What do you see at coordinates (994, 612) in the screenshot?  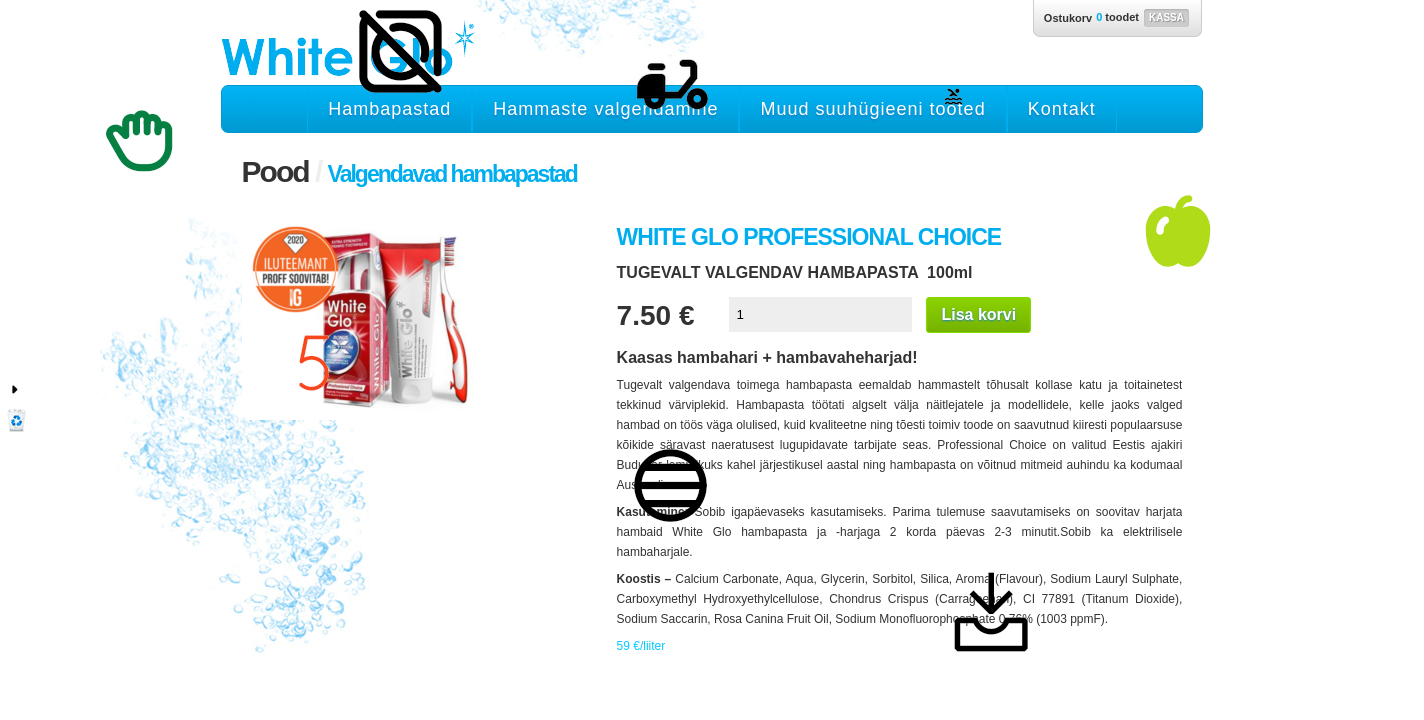 I see `stash changes in git` at bounding box center [994, 612].